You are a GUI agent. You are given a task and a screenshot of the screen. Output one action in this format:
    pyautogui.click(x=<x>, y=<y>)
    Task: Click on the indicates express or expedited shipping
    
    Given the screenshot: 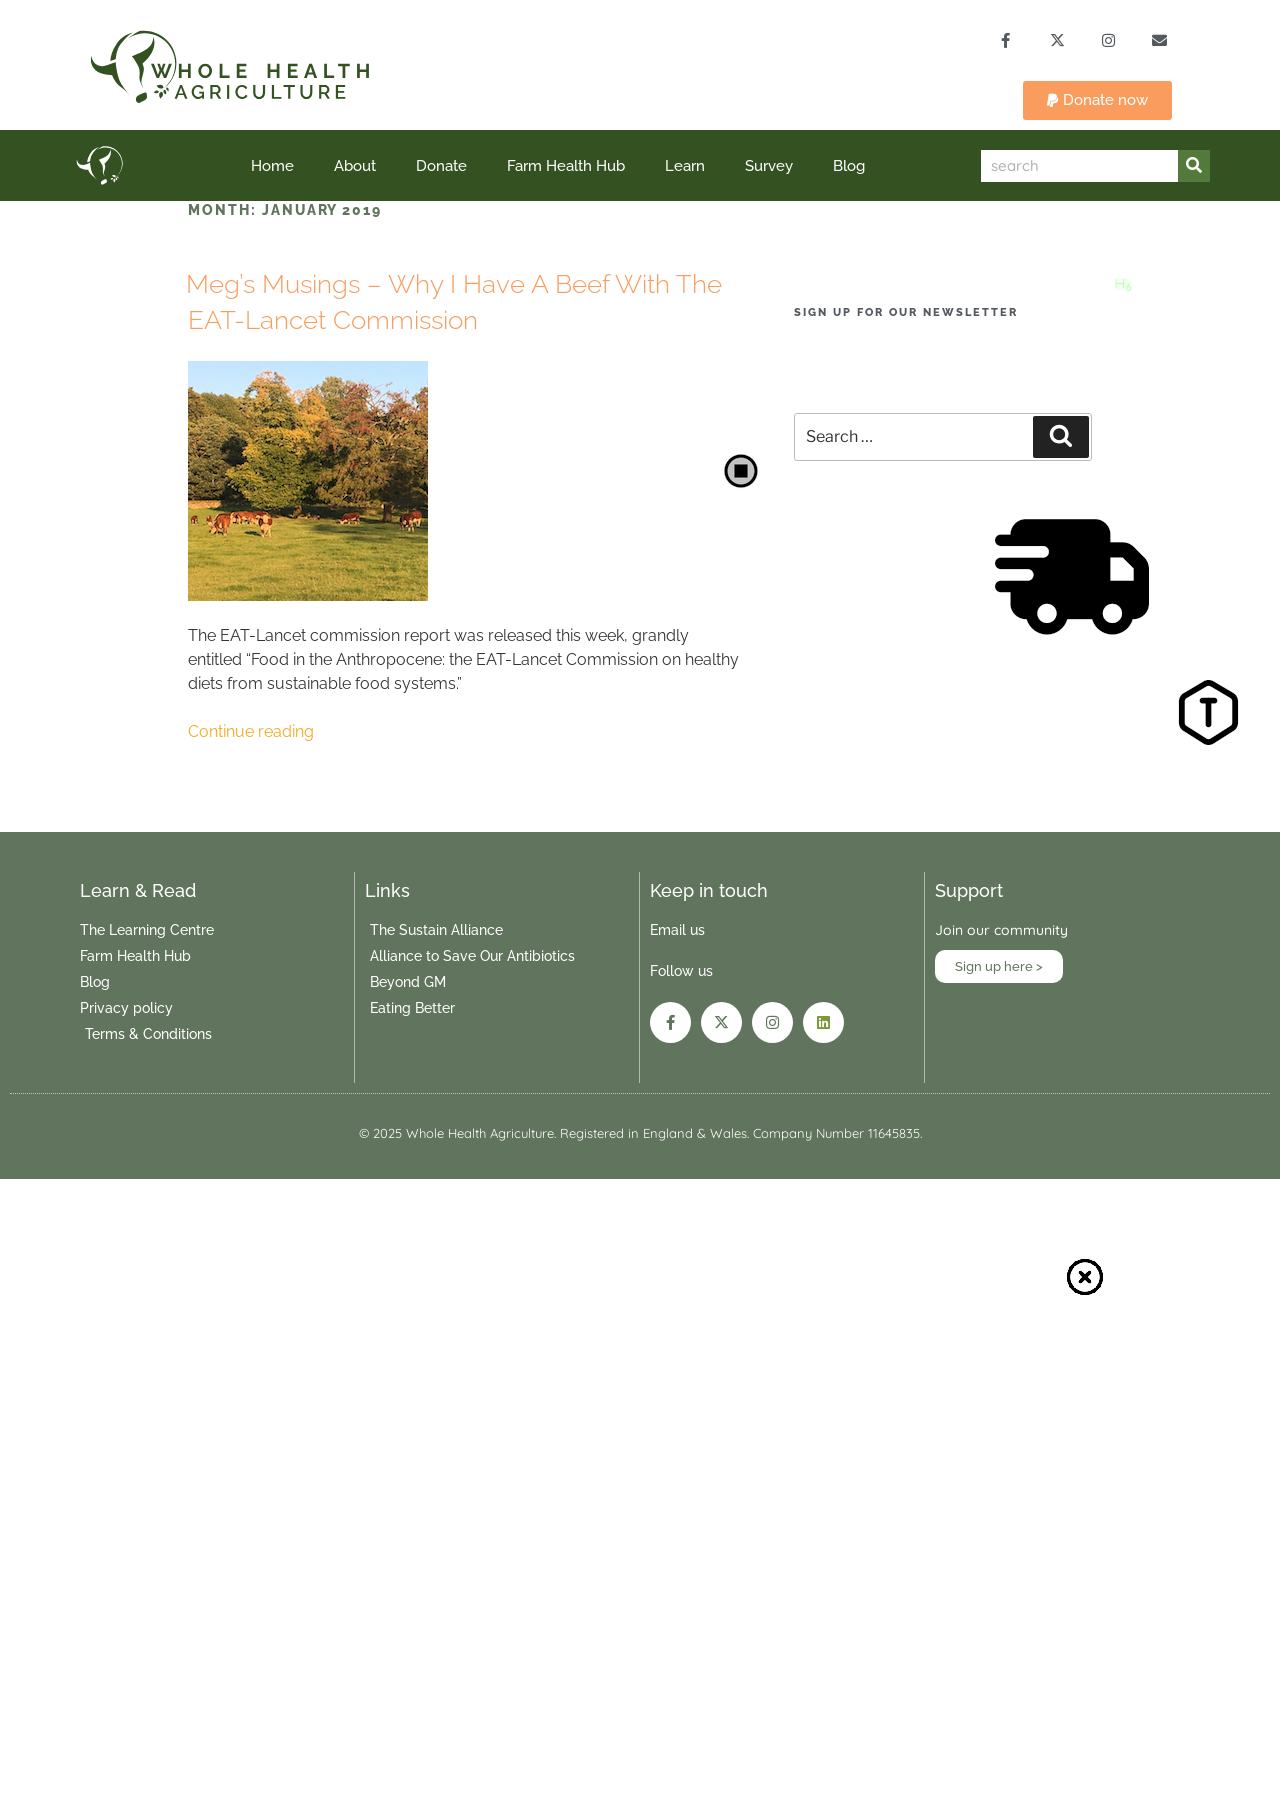 What is the action you would take?
    pyautogui.click(x=1072, y=573)
    